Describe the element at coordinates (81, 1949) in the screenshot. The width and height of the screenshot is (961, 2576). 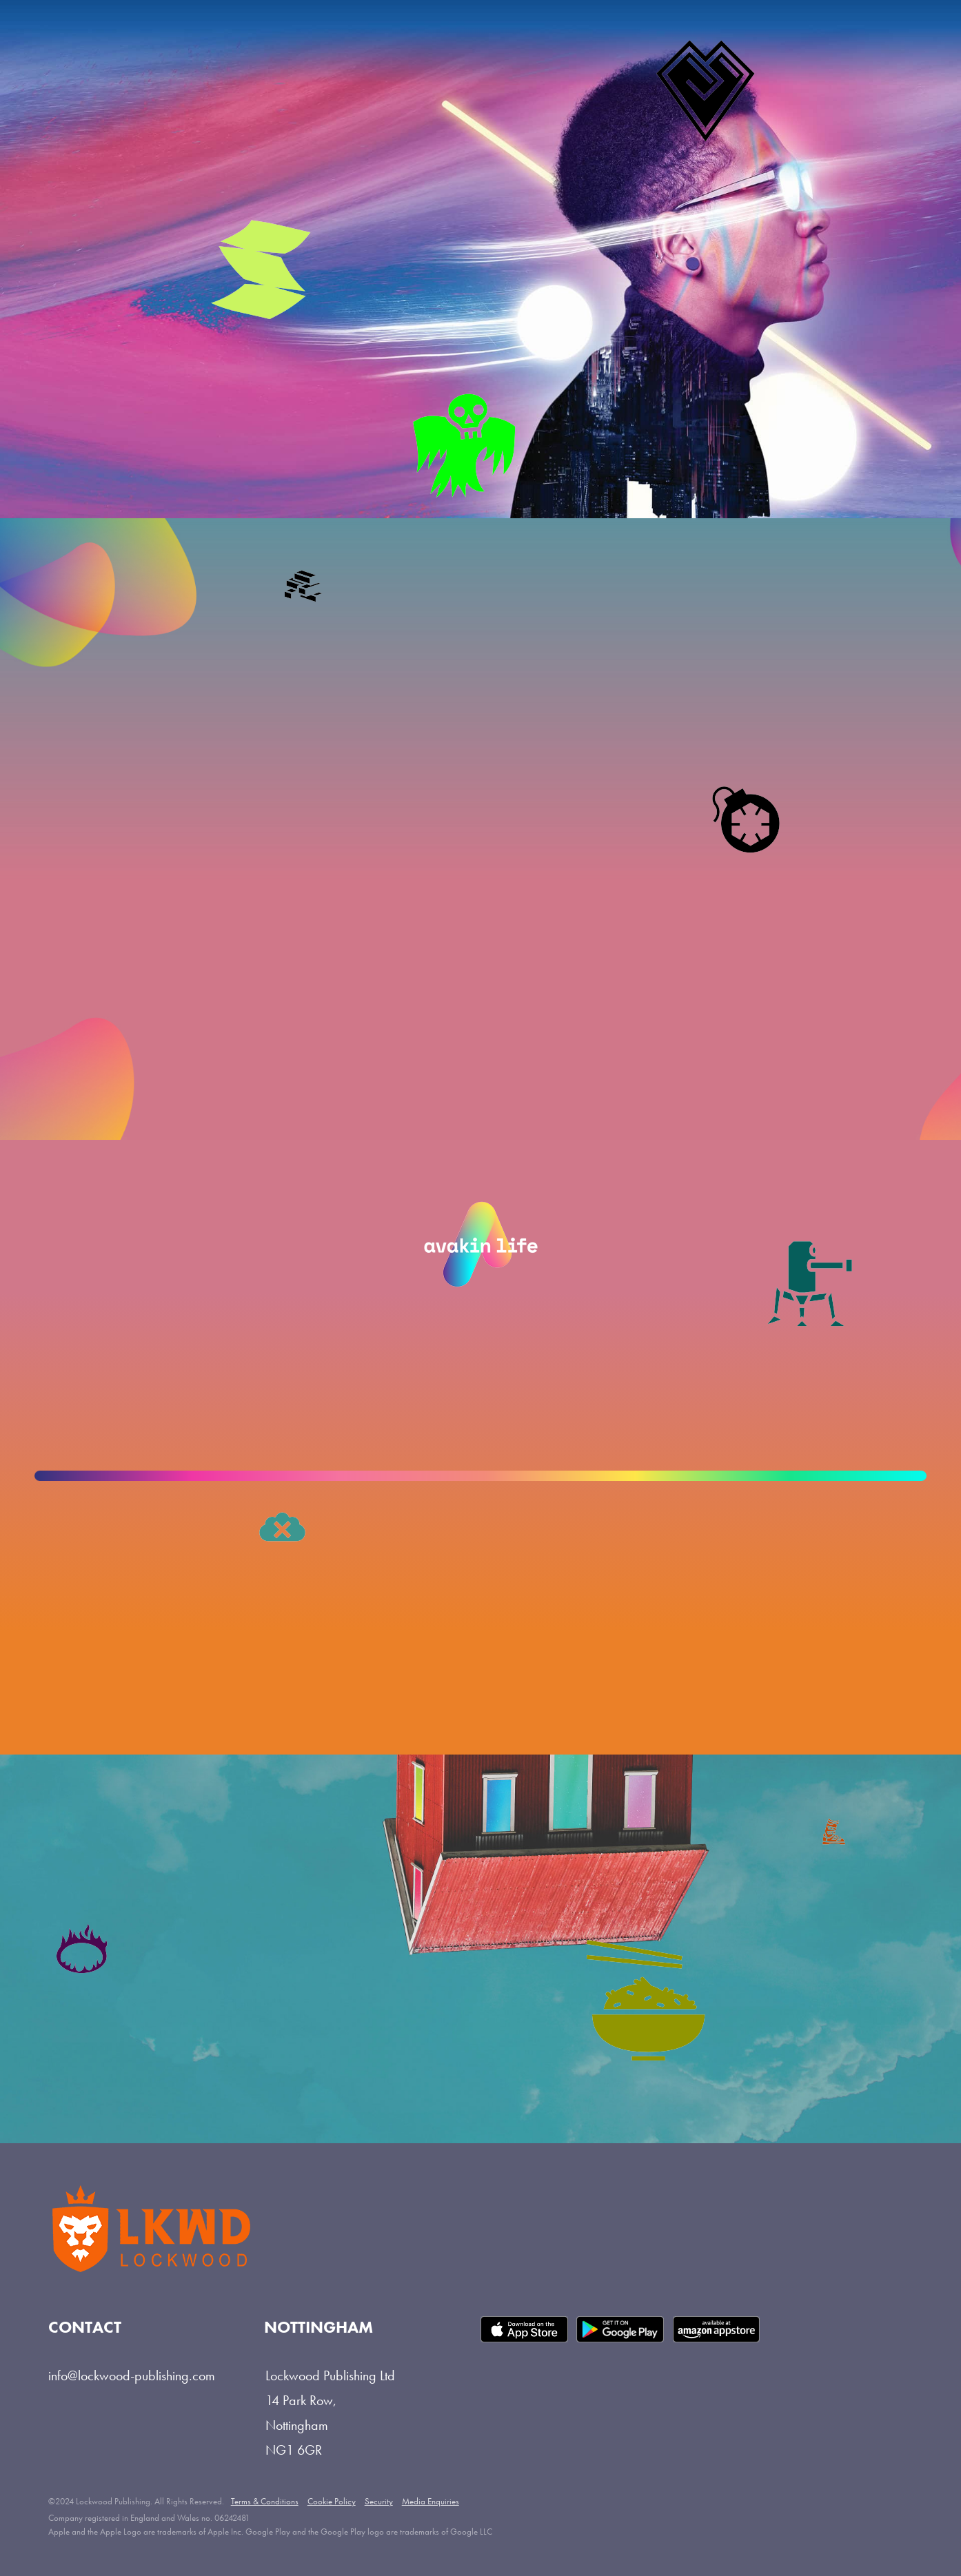
I see `activate fire shield or protective ability` at that location.